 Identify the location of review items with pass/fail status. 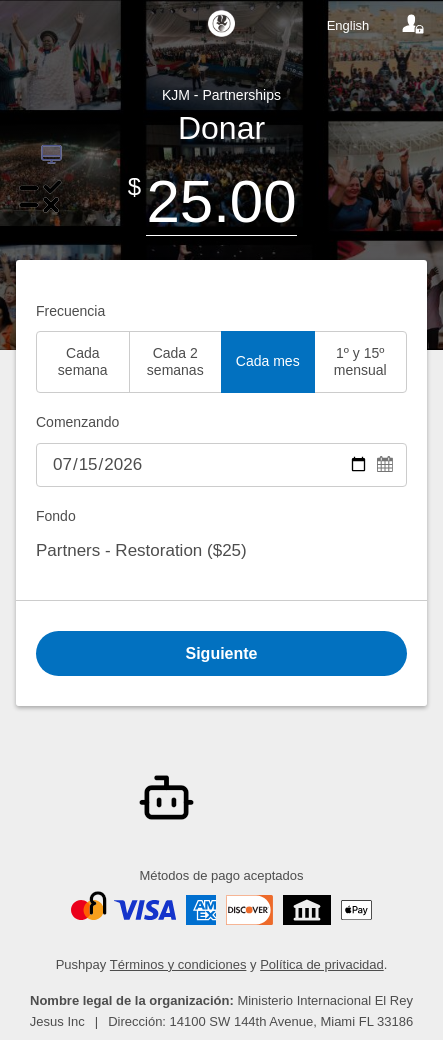
(40, 196).